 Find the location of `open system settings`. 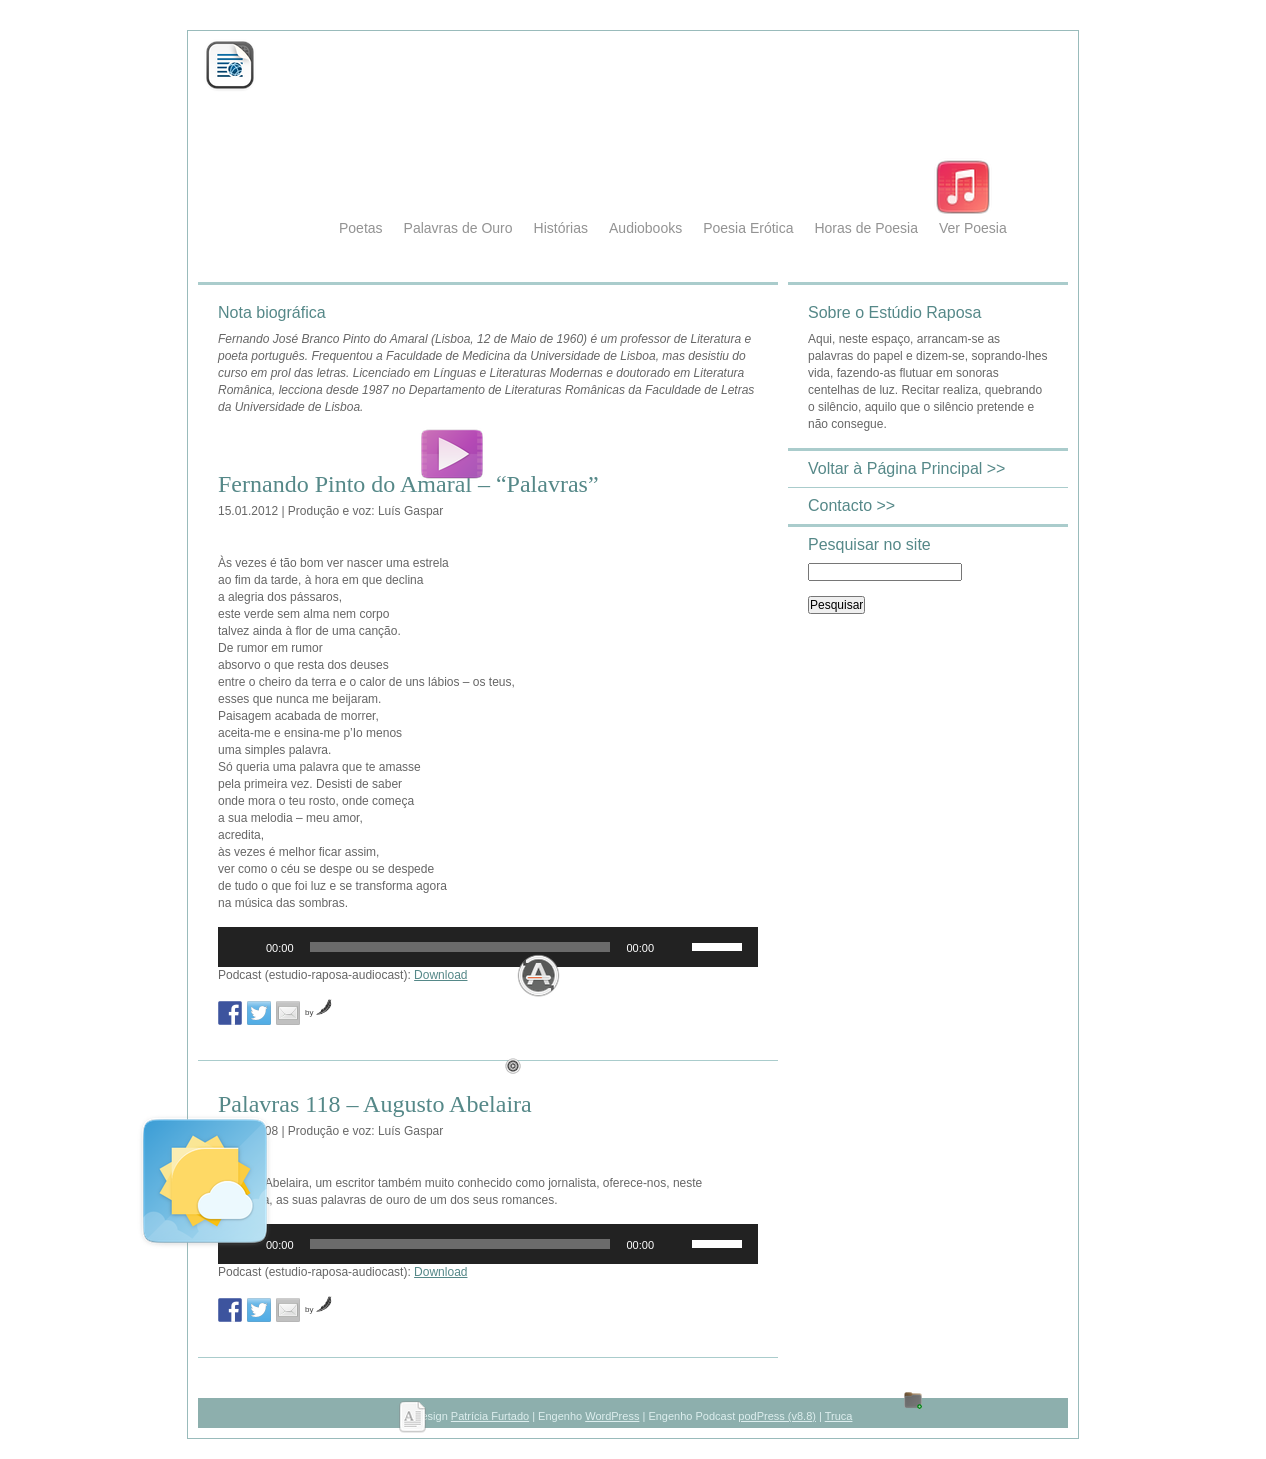

open system settings is located at coordinates (513, 1066).